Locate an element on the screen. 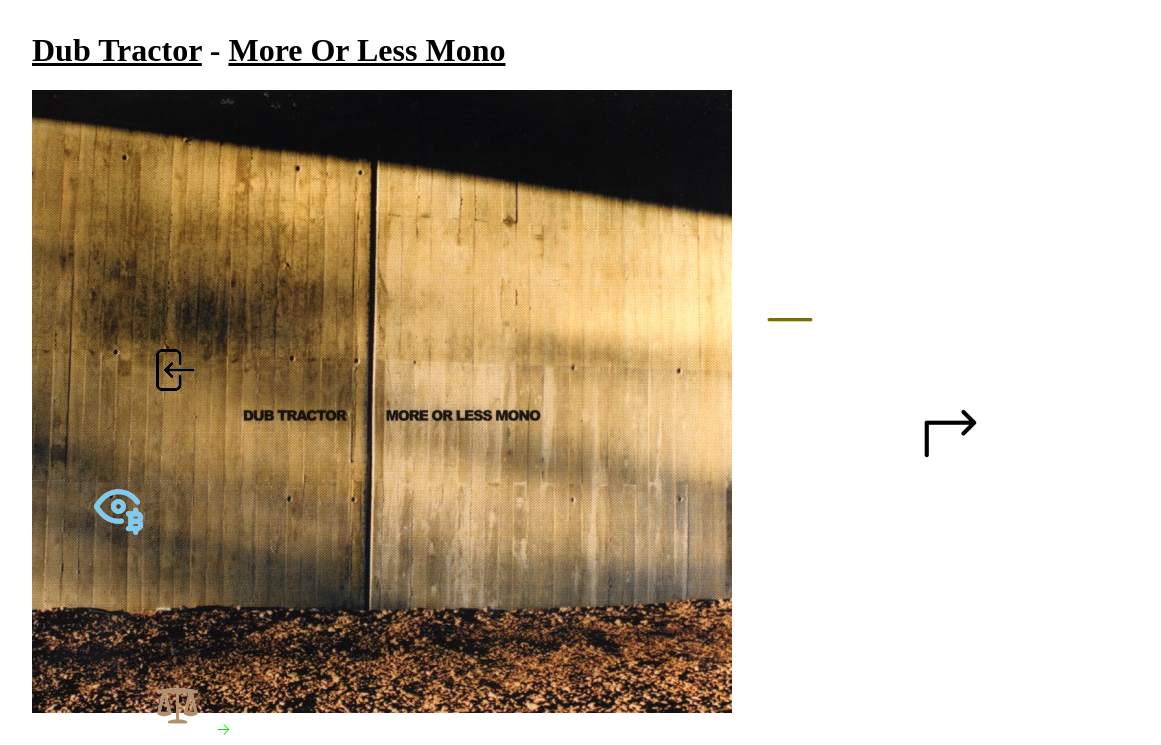 The width and height of the screenshot is (1161, 745). log out of your account is located at coordinates (172, 370).